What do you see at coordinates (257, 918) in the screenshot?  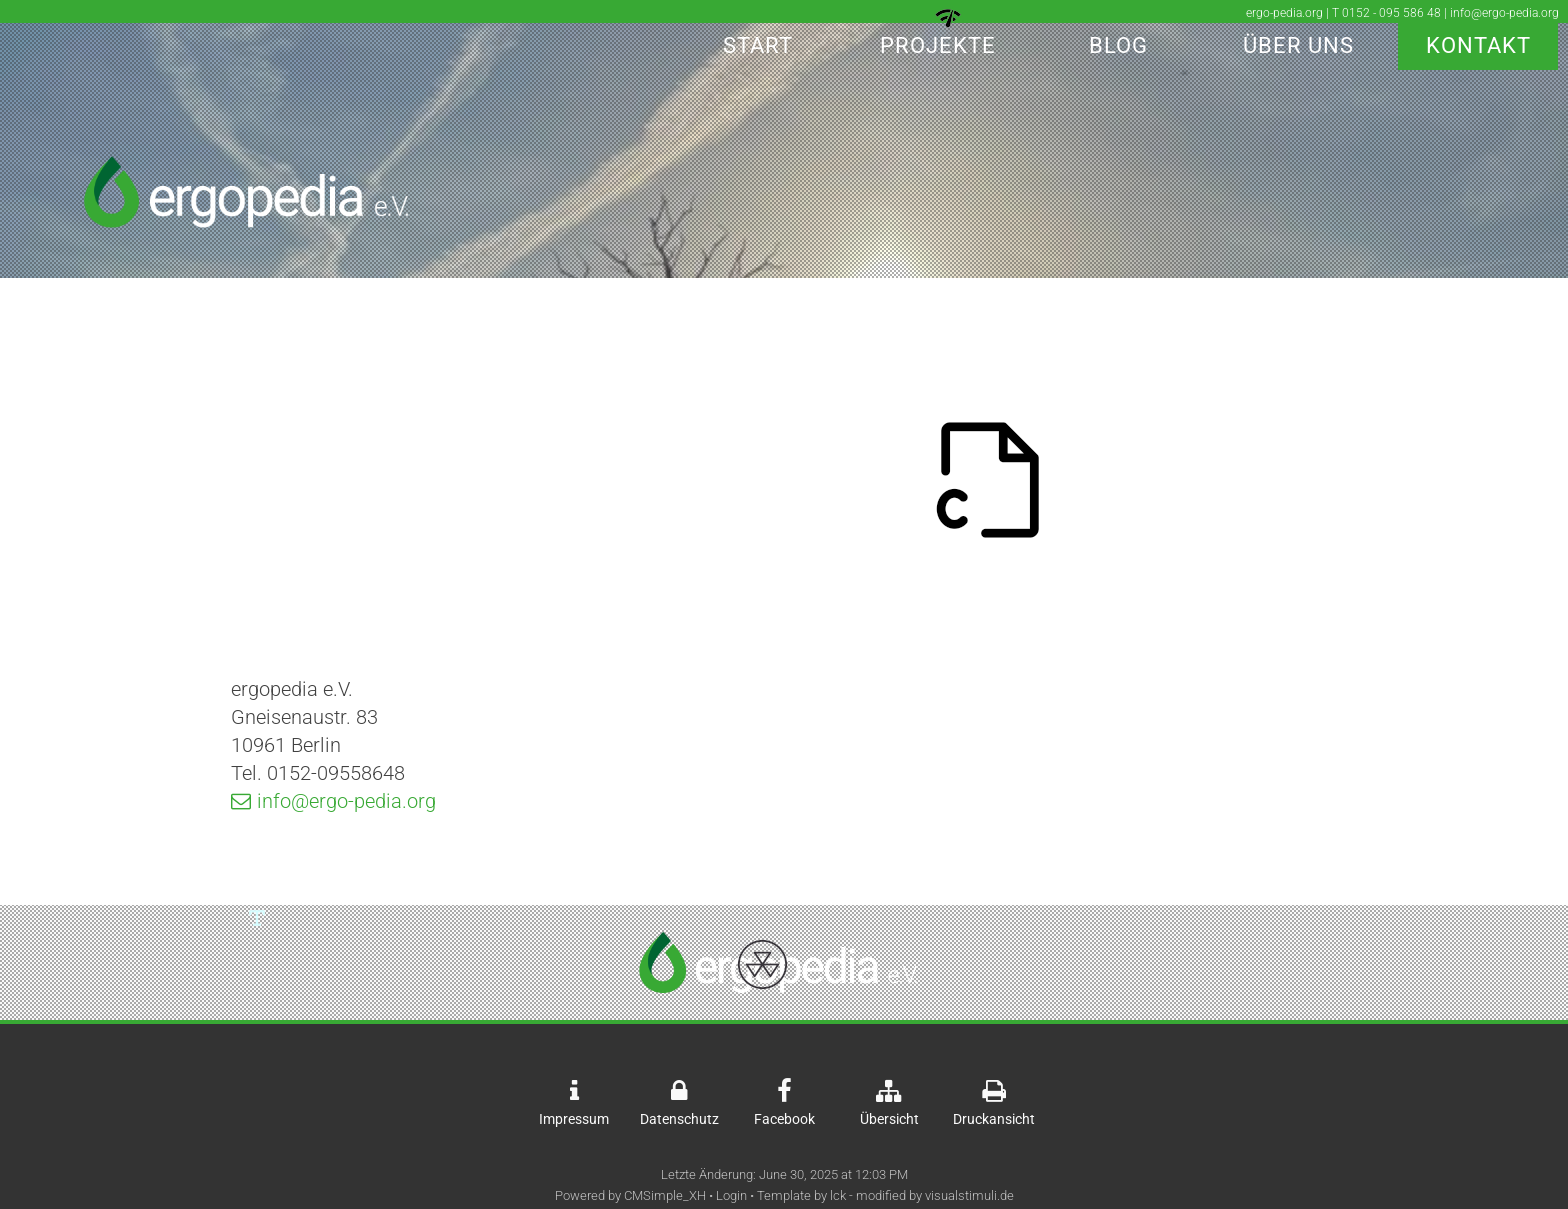 I see `format text or change font style` at bounding box center [257, 918].